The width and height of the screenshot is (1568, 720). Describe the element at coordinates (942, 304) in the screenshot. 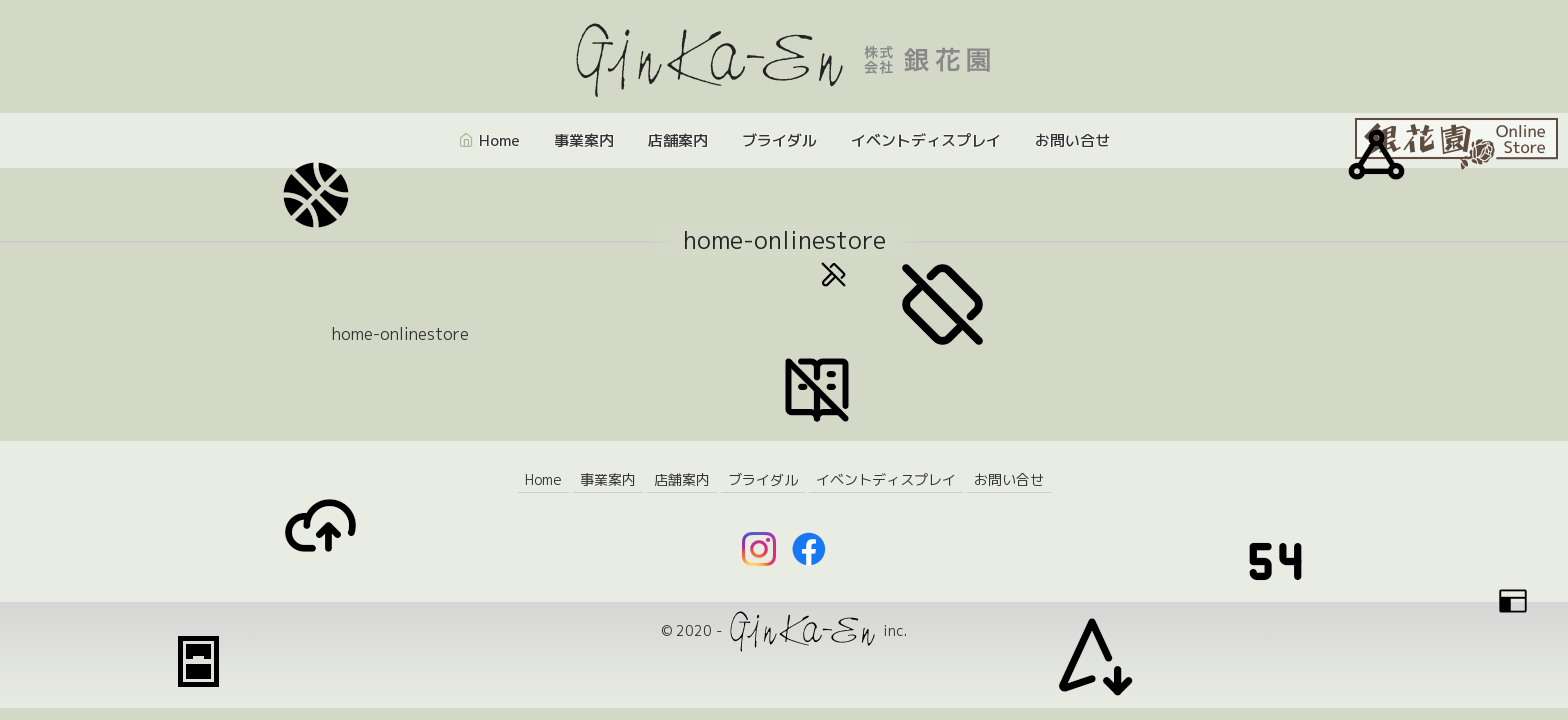

I see `disabled or inactive diamond shape element` at that location.